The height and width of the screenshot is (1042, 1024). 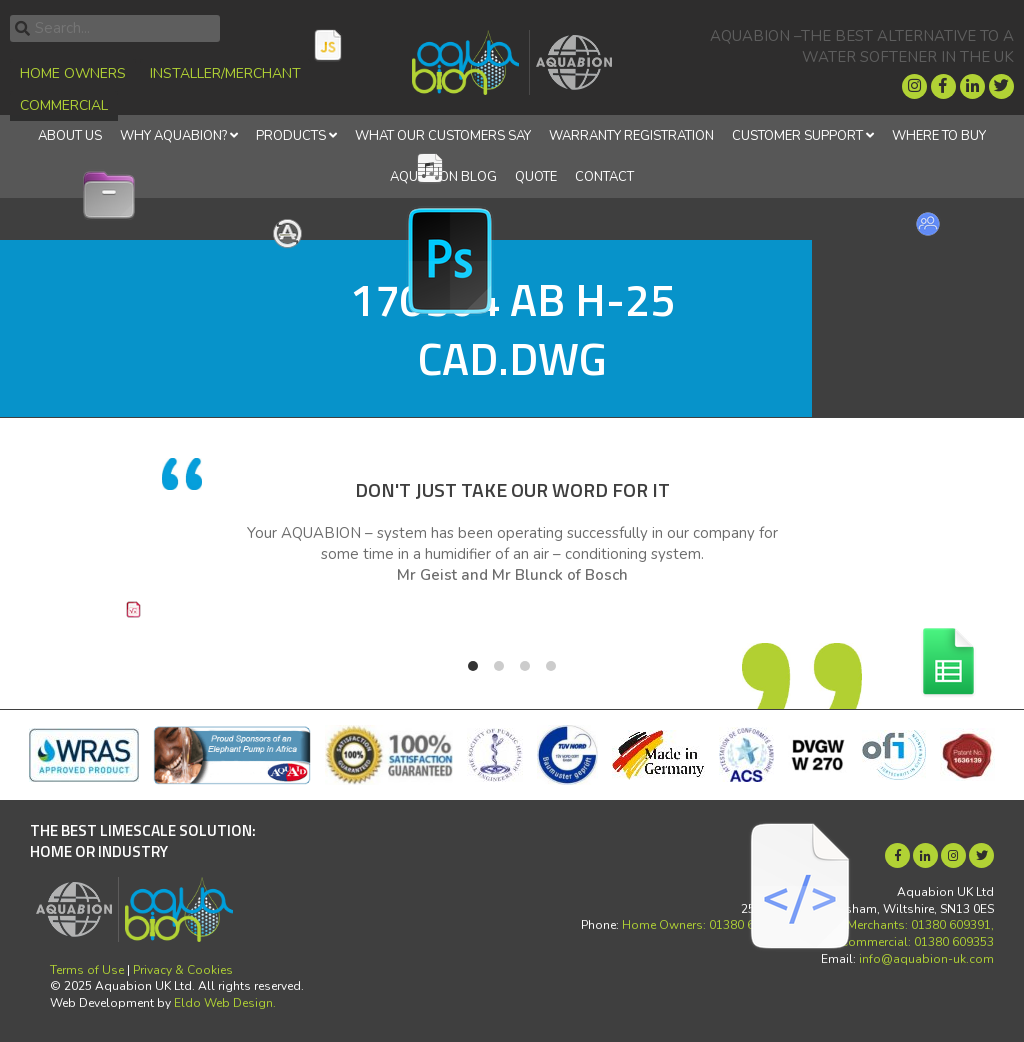 I want to click on access user account settings, so click(x=928, y=224).